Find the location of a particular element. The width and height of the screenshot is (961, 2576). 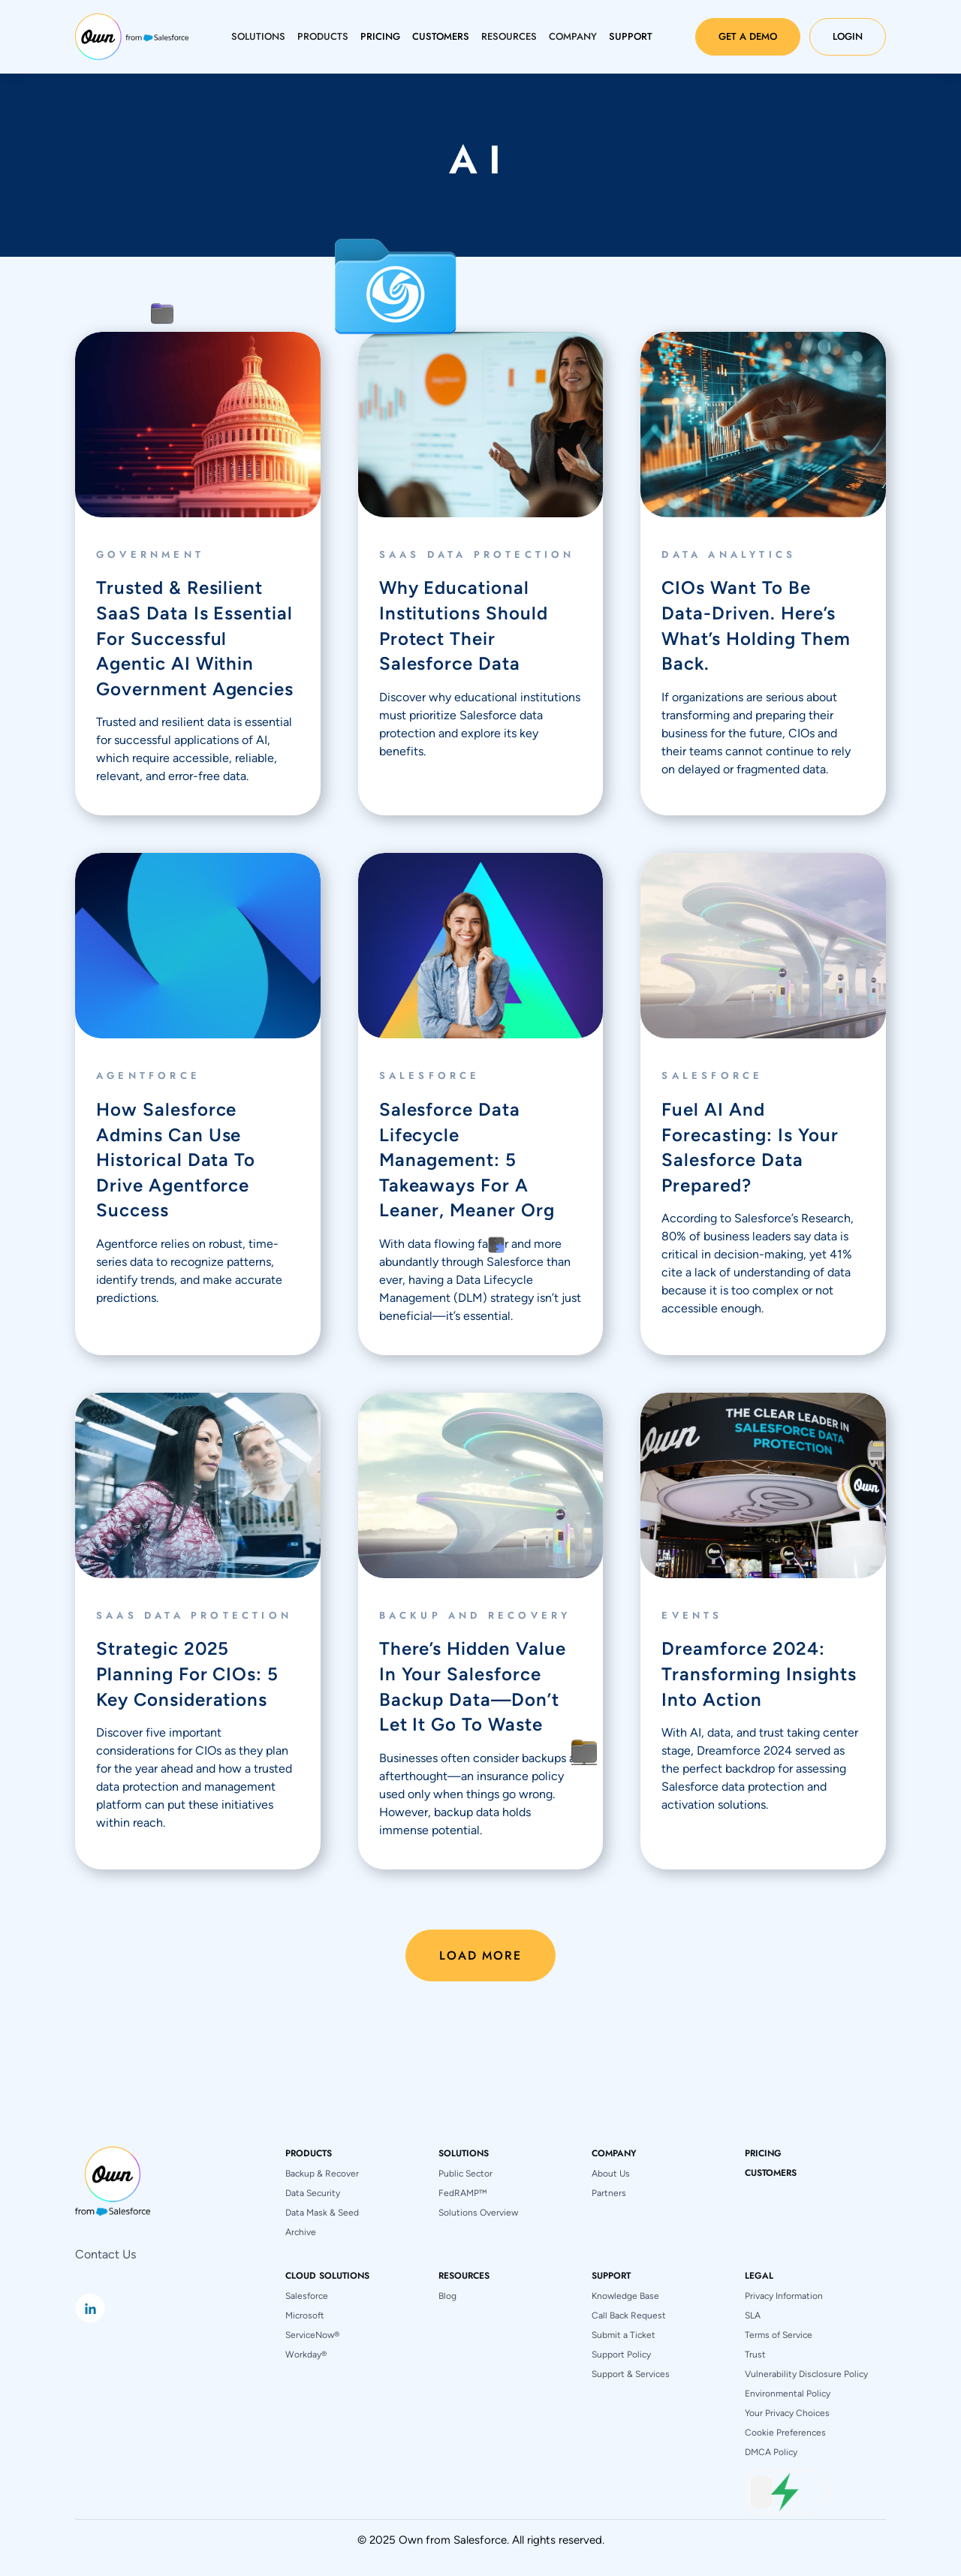

manage bluetooth plugins or extensions is located at coordinates (496, 1245).